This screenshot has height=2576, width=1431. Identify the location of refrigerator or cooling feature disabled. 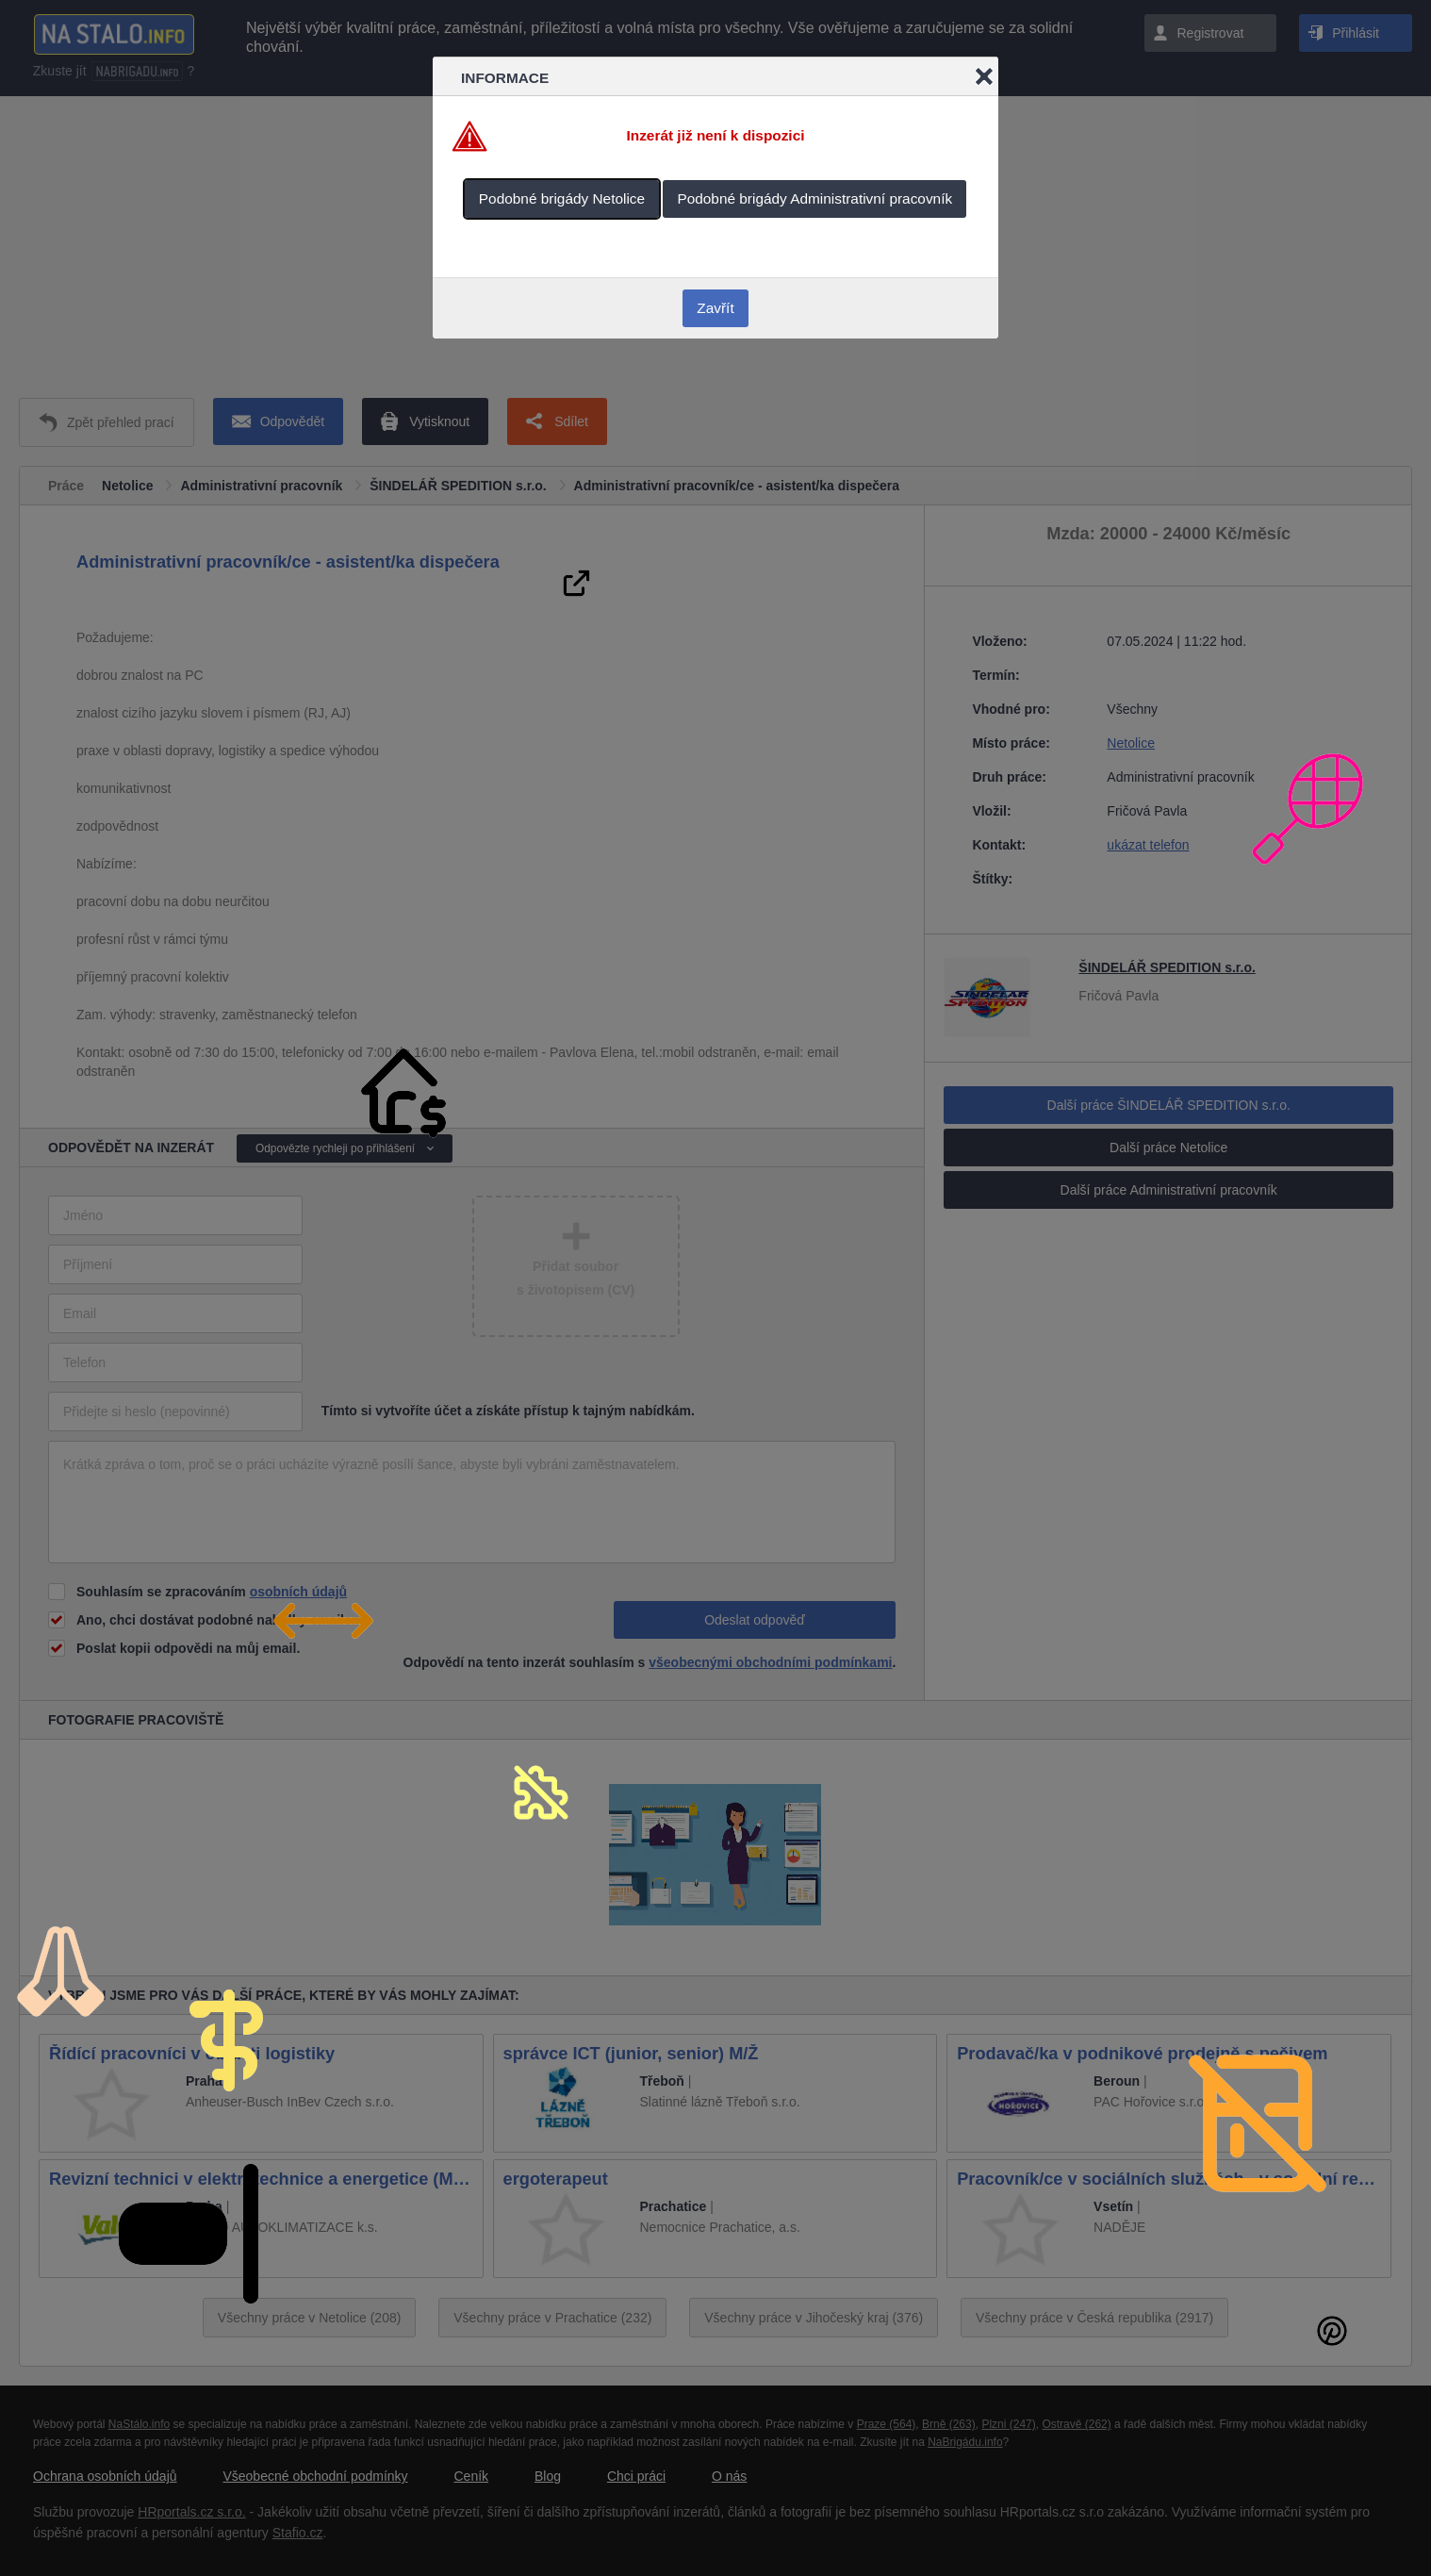
(1258, 2123).